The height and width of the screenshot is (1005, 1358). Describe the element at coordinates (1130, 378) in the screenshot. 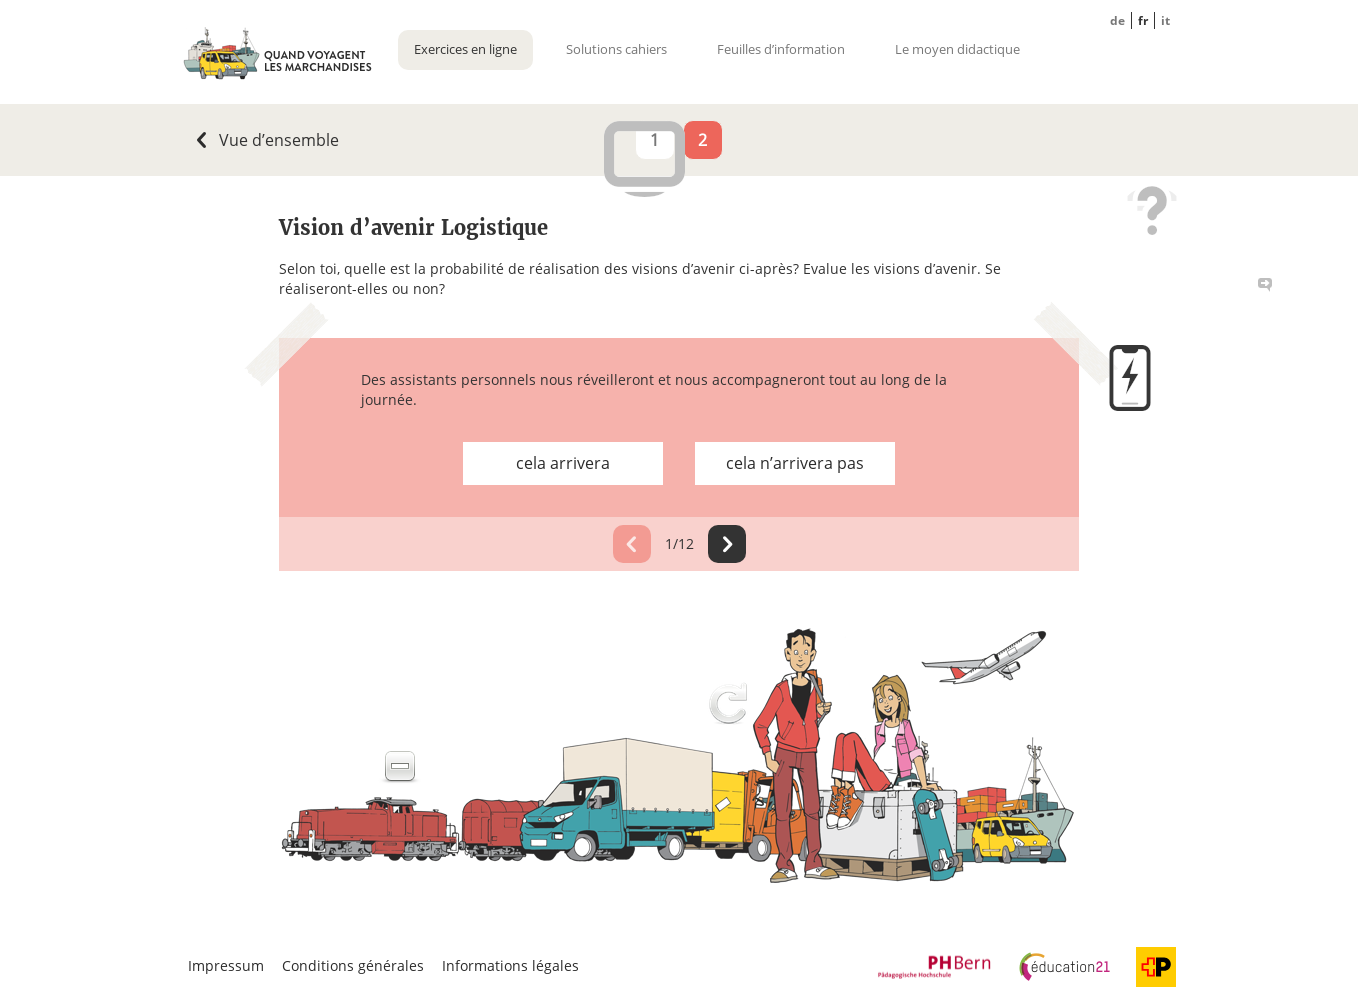

I see `view phone battery status` at that location.